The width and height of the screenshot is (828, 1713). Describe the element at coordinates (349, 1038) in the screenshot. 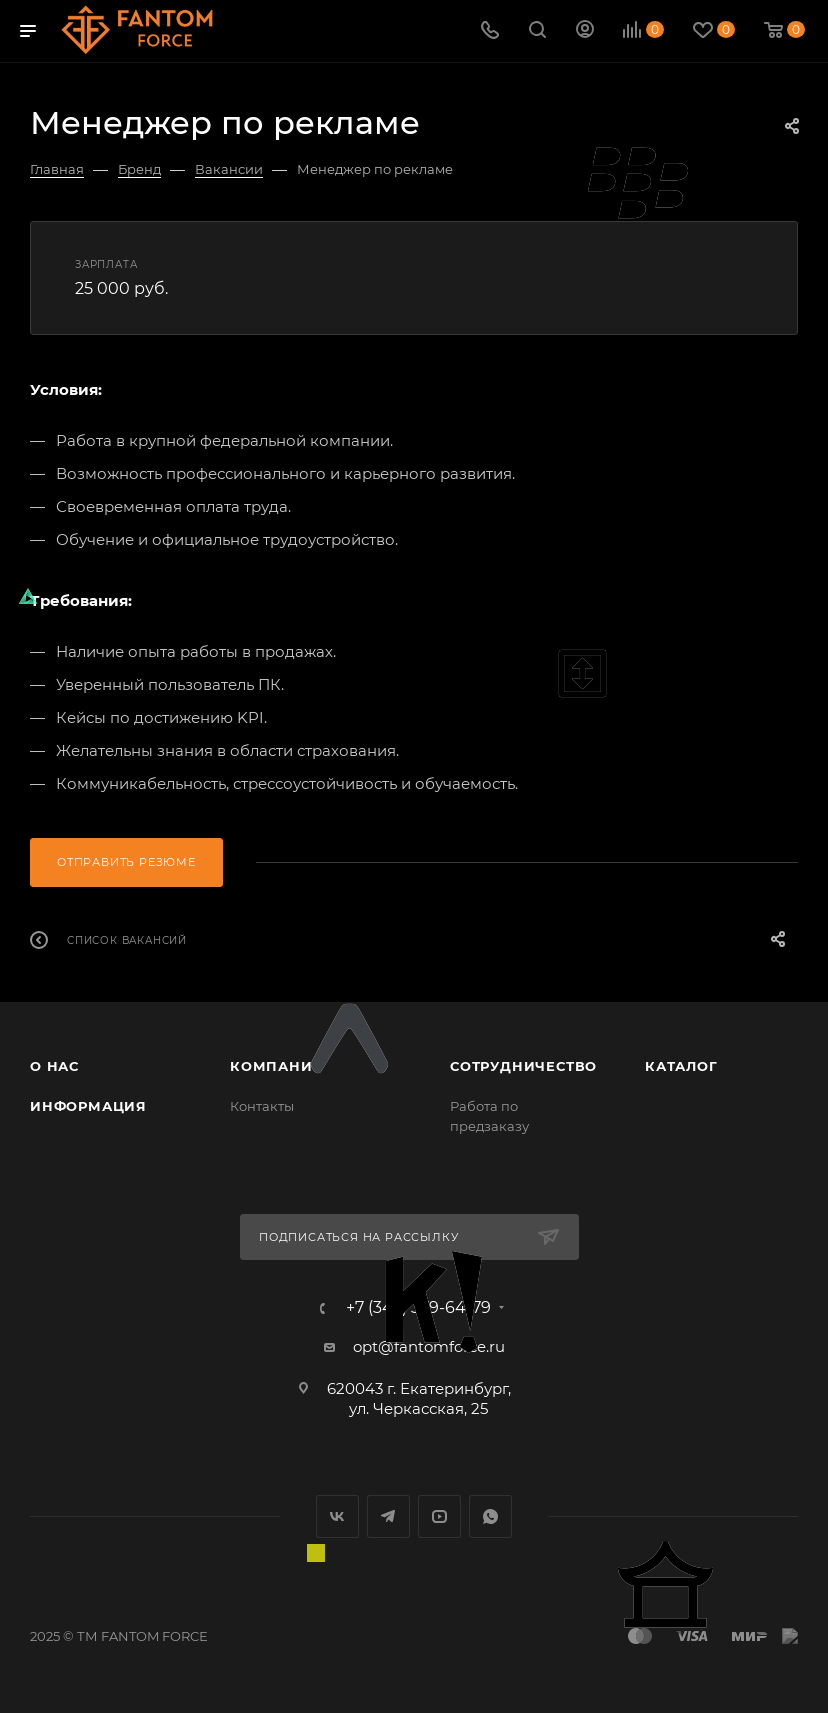

I see `expo development platform logo` at that location.